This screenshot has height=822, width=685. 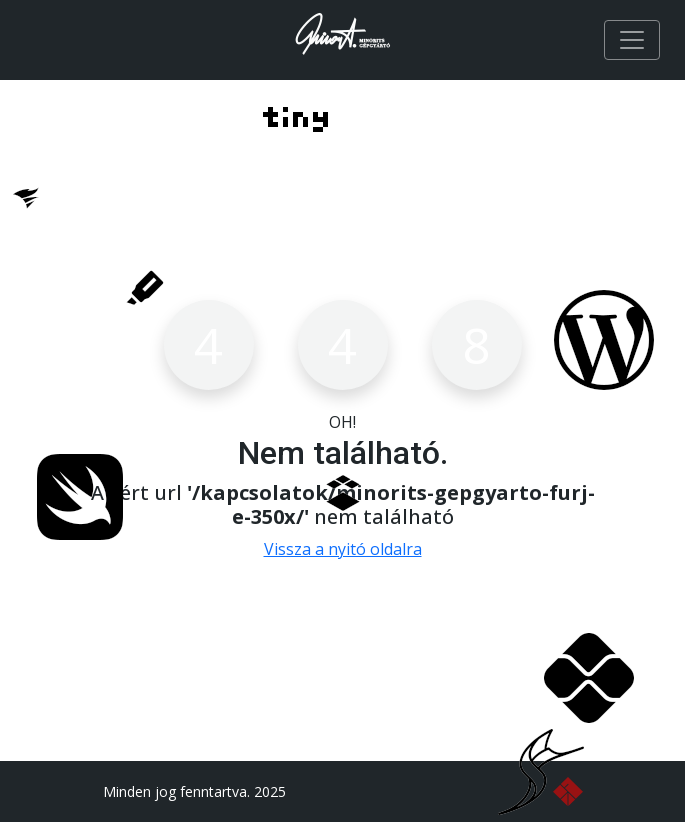 What do you see at coordinates (541, 772) in the screenshot?
I see `sailfish os logo` at bounding box center [541, 772].